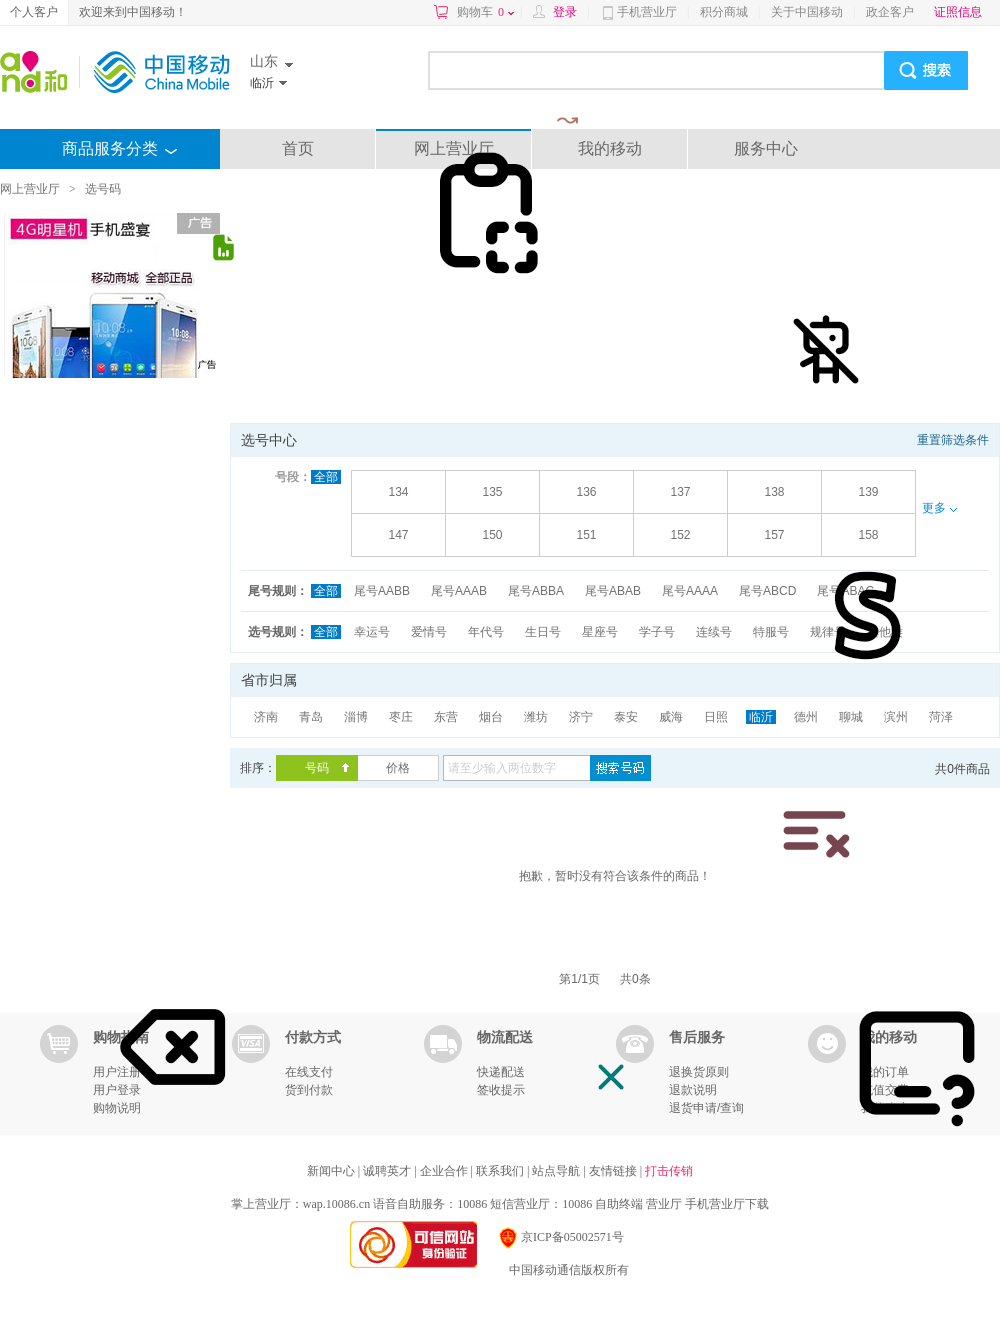 The height and width of the screenshot is (1320, 1000). I want to click on tablet device help or support, so click(917, 1063).